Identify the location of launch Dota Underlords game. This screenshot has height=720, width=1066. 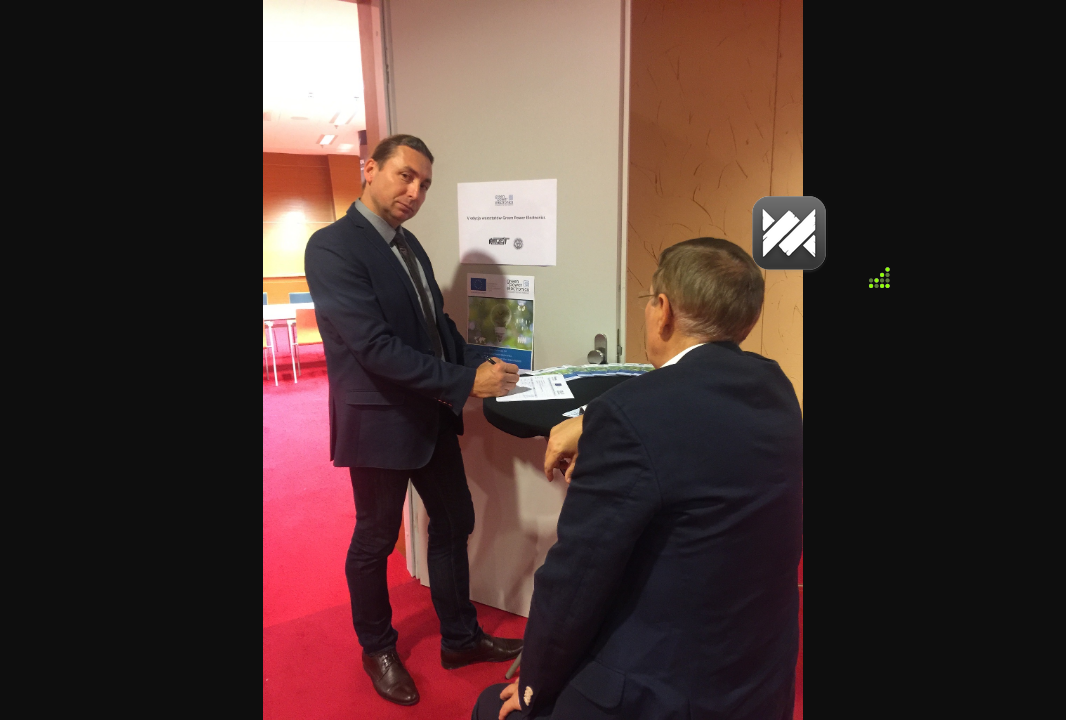
(789, 233).